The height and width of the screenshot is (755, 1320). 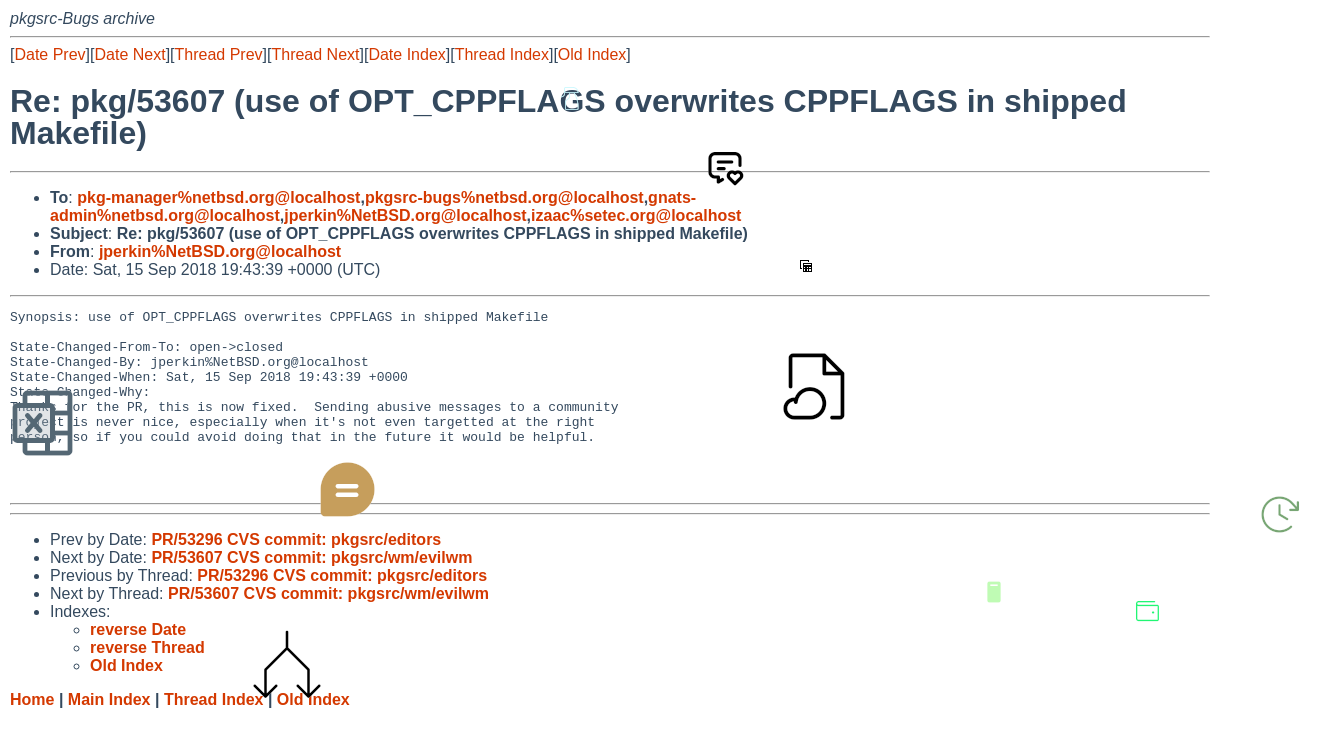 I want to click on access cleaning or household supplies, so click(x=570, y=98).